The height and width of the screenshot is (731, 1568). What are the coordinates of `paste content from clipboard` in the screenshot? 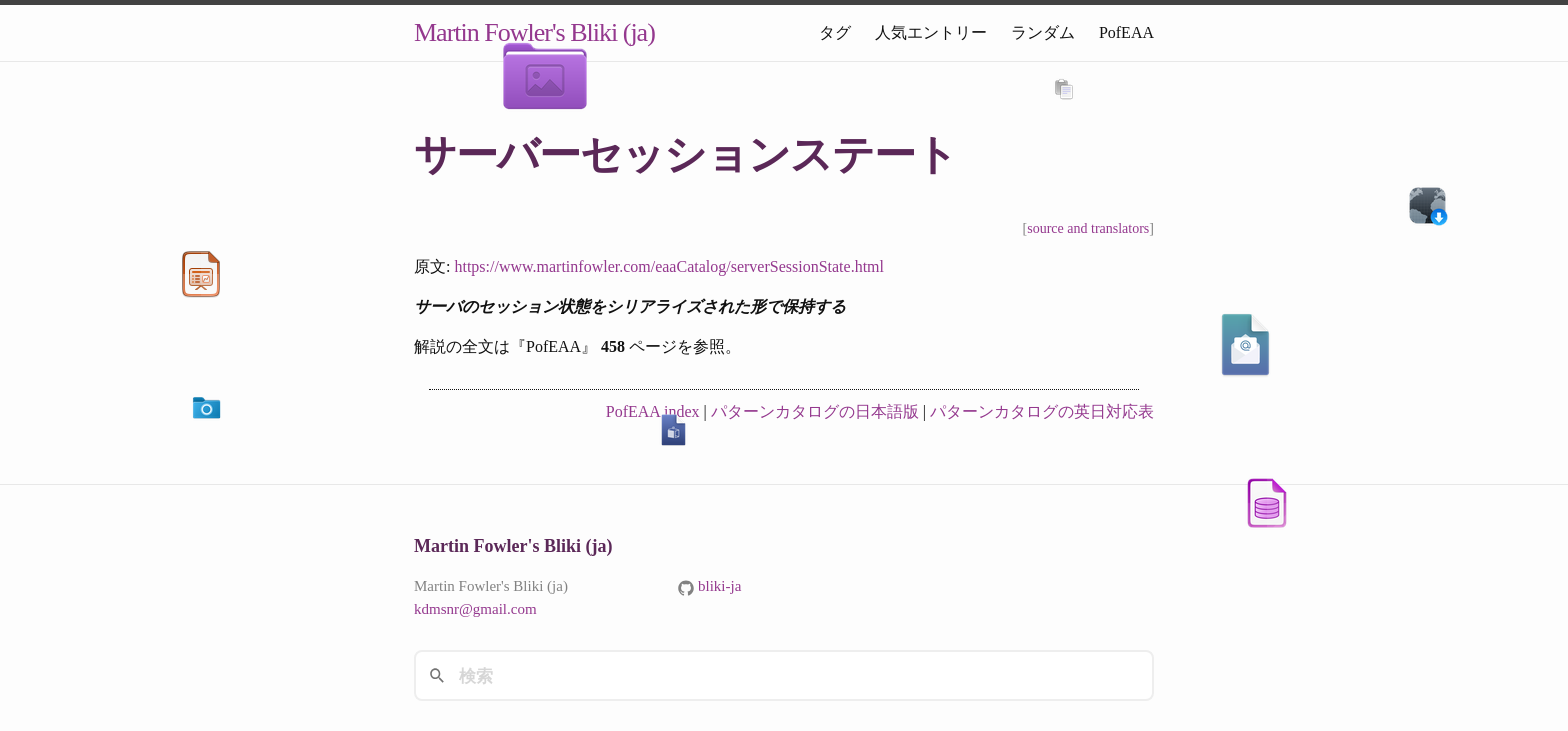 It's located at (1064, 89).